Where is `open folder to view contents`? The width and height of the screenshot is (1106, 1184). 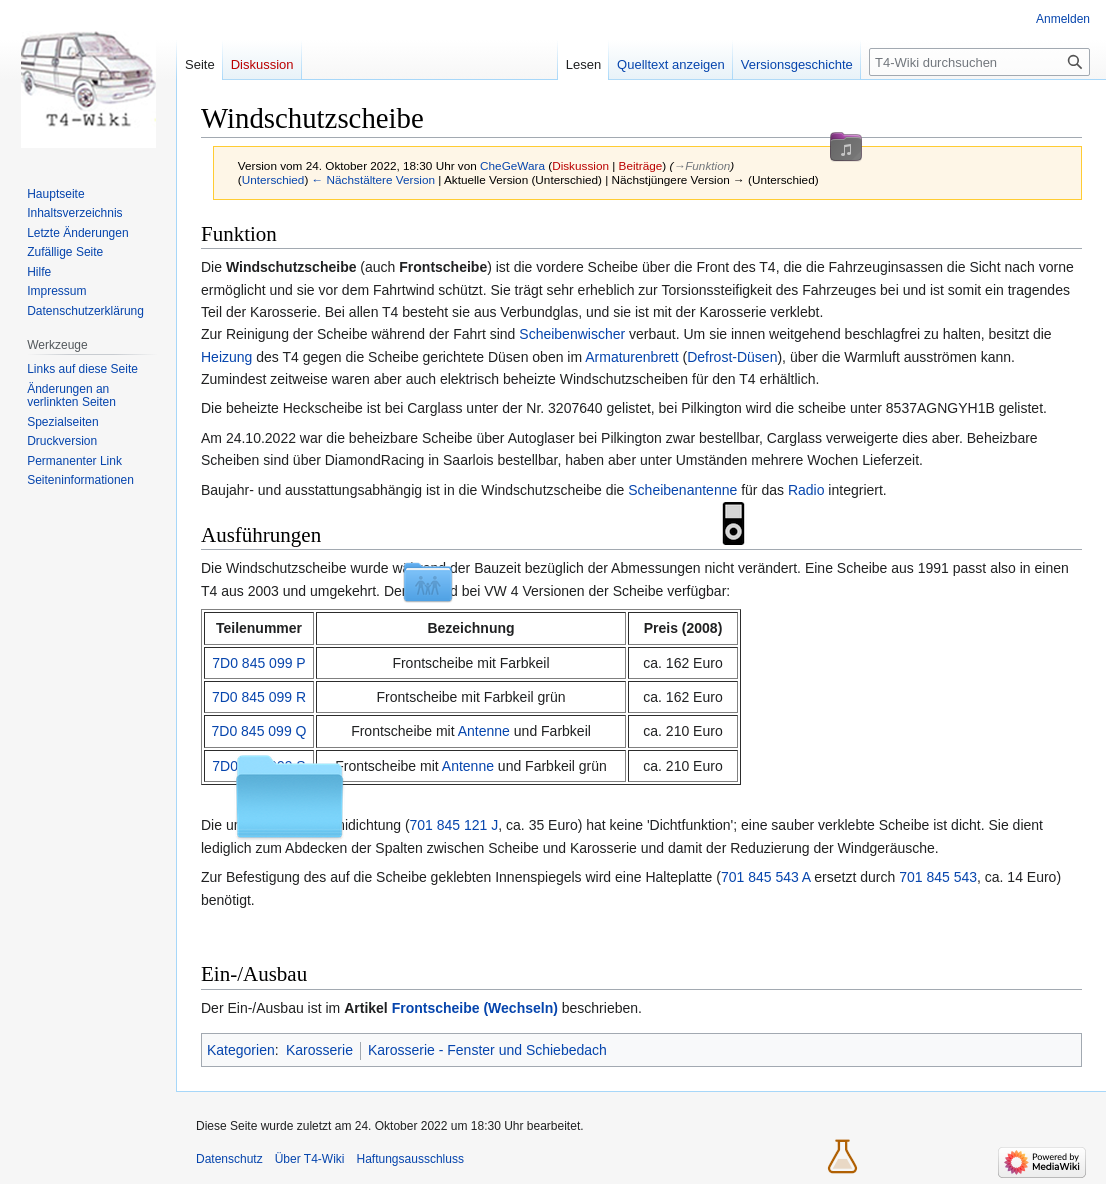
open folder to view contents is located at coordinates (289, 796).